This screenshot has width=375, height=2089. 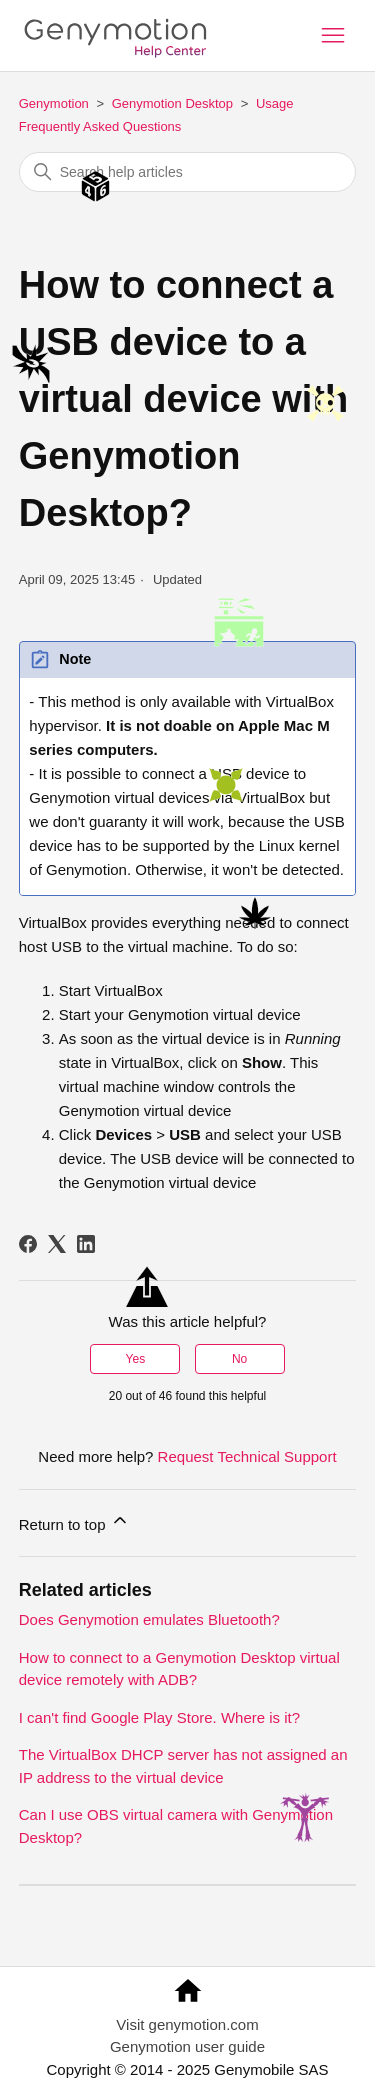 What do you see at coordinates (147, 1286) in the screenshot?
I see `play a card from your hand` at bounding box center [147, 1286].